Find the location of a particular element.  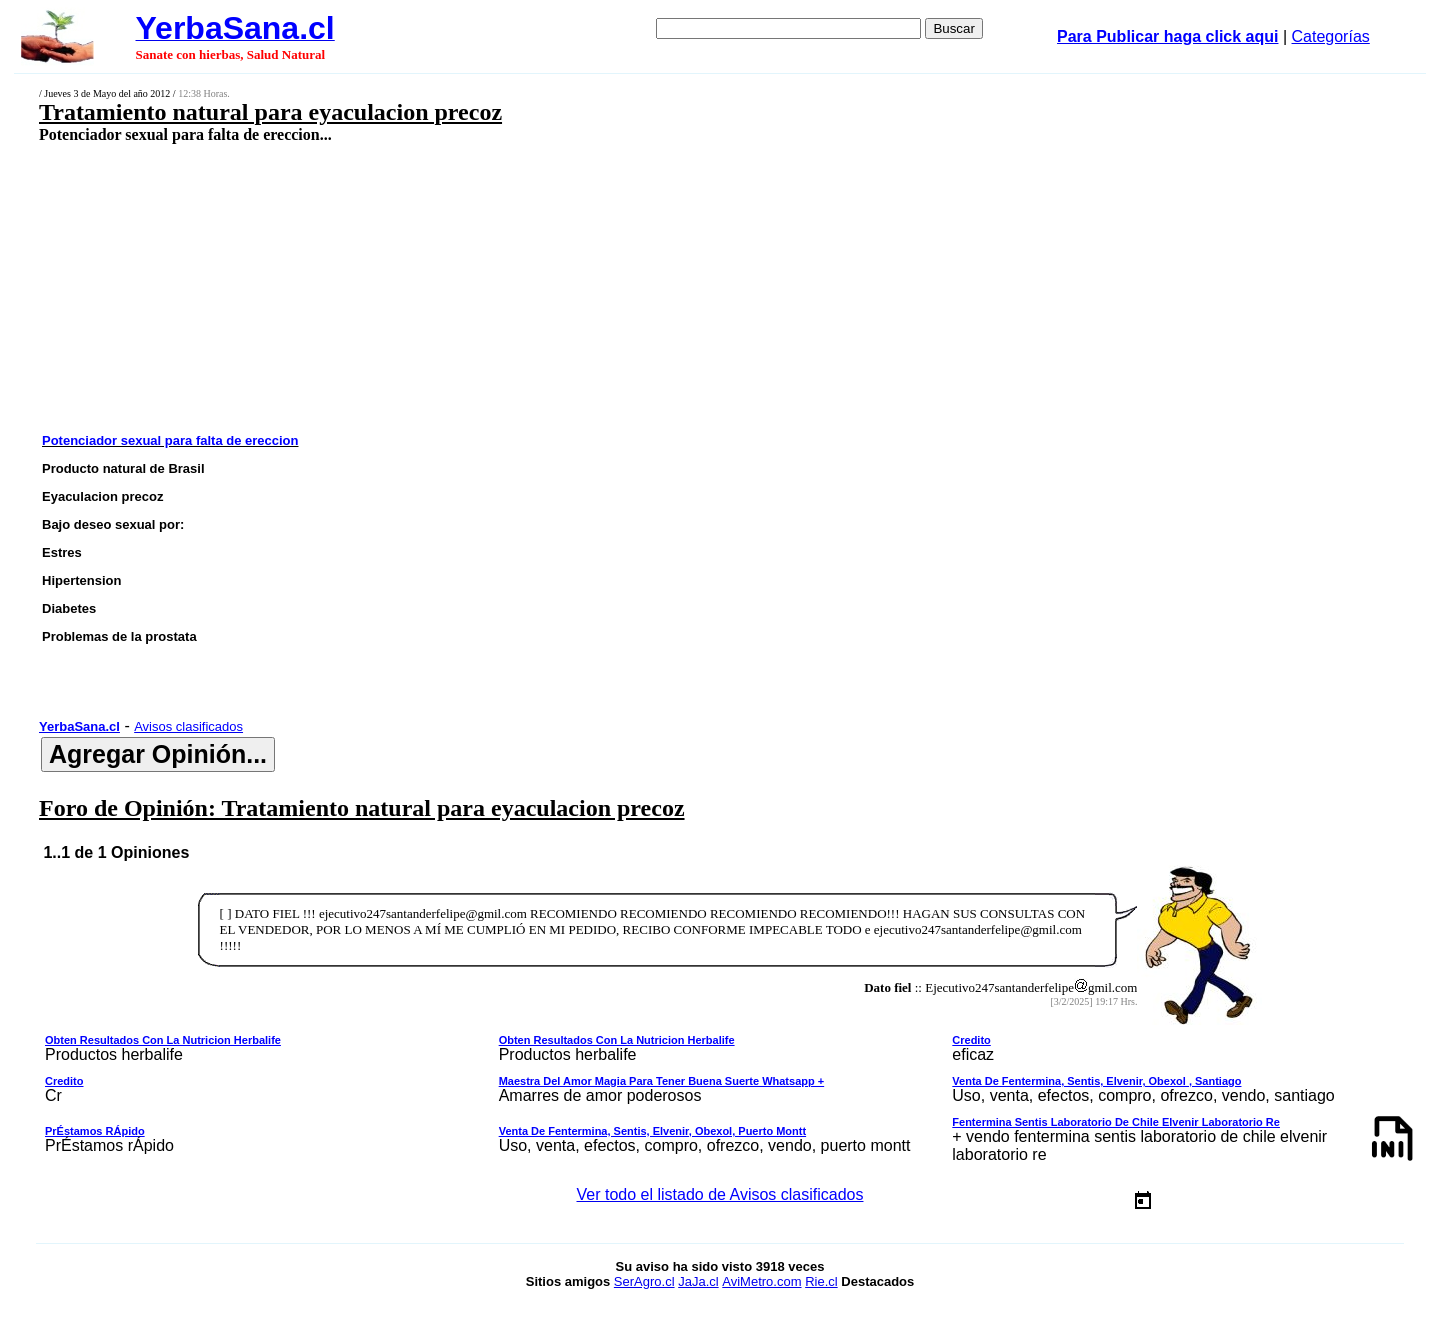

view today's date or events is located at coordinates (1143, 1201).